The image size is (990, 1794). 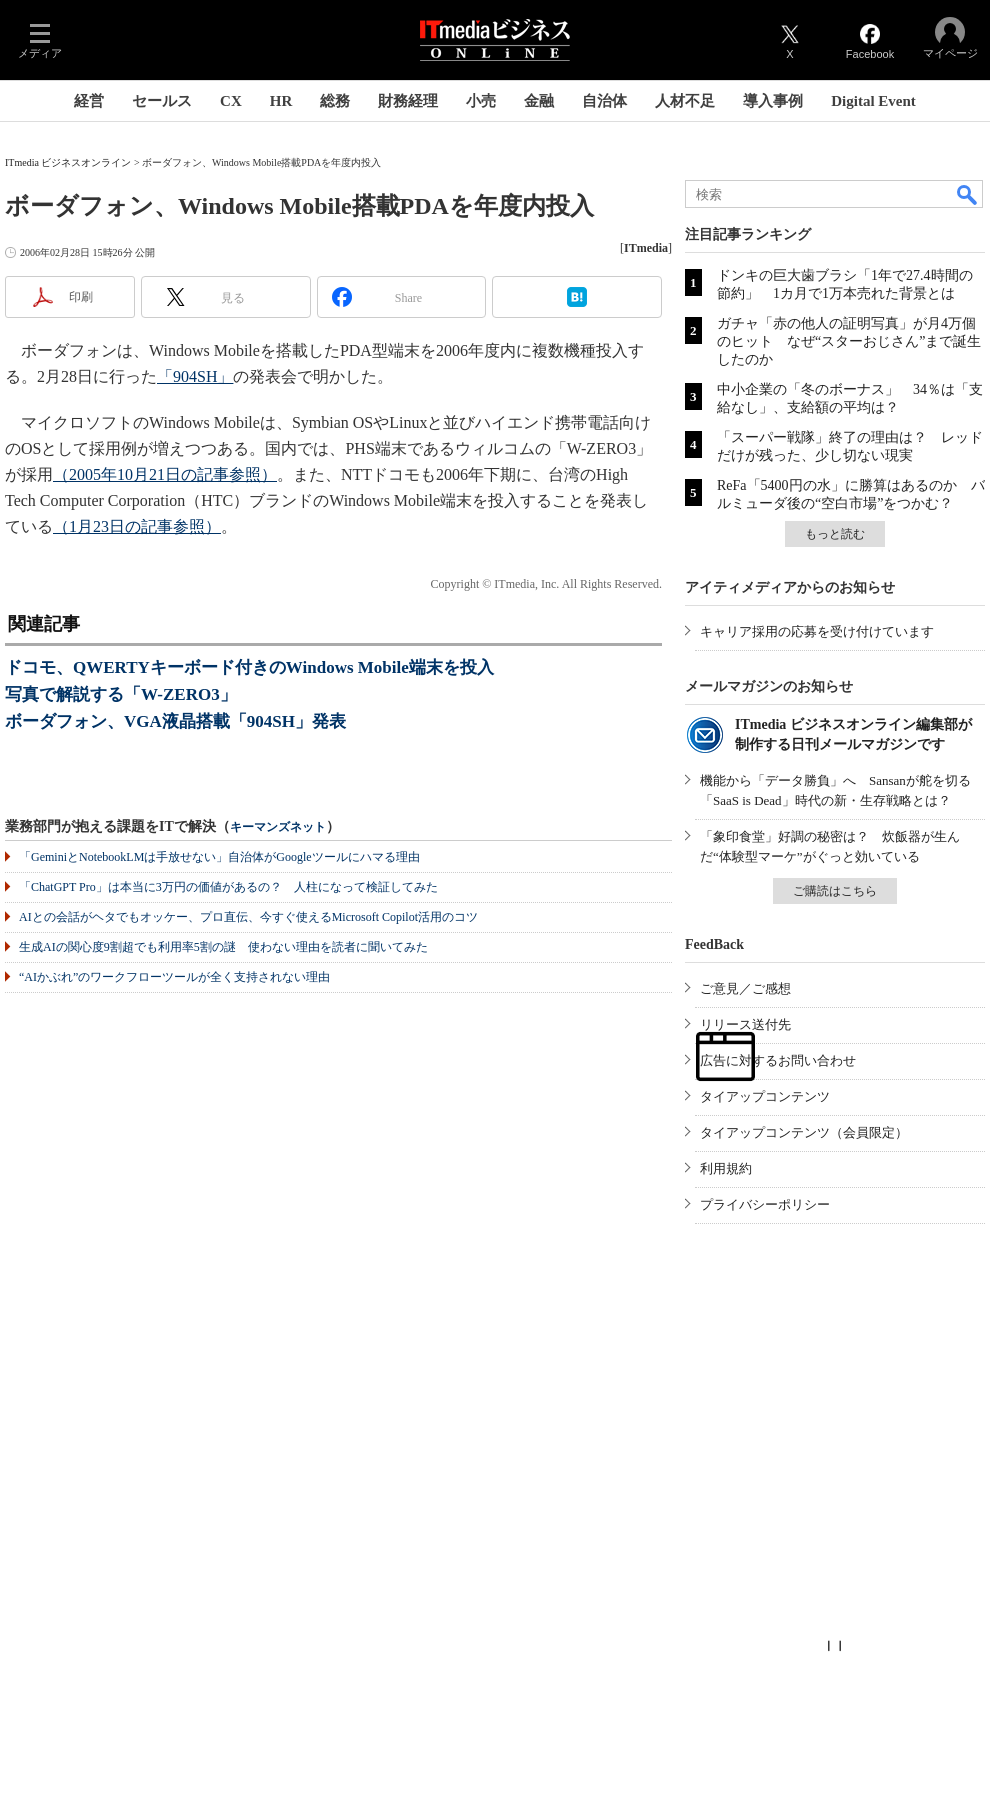 What do you see at coordinates (834, 1645) in the screenshot?
I see `indicates a lane or column divider` at bounding box center [834, 1645].